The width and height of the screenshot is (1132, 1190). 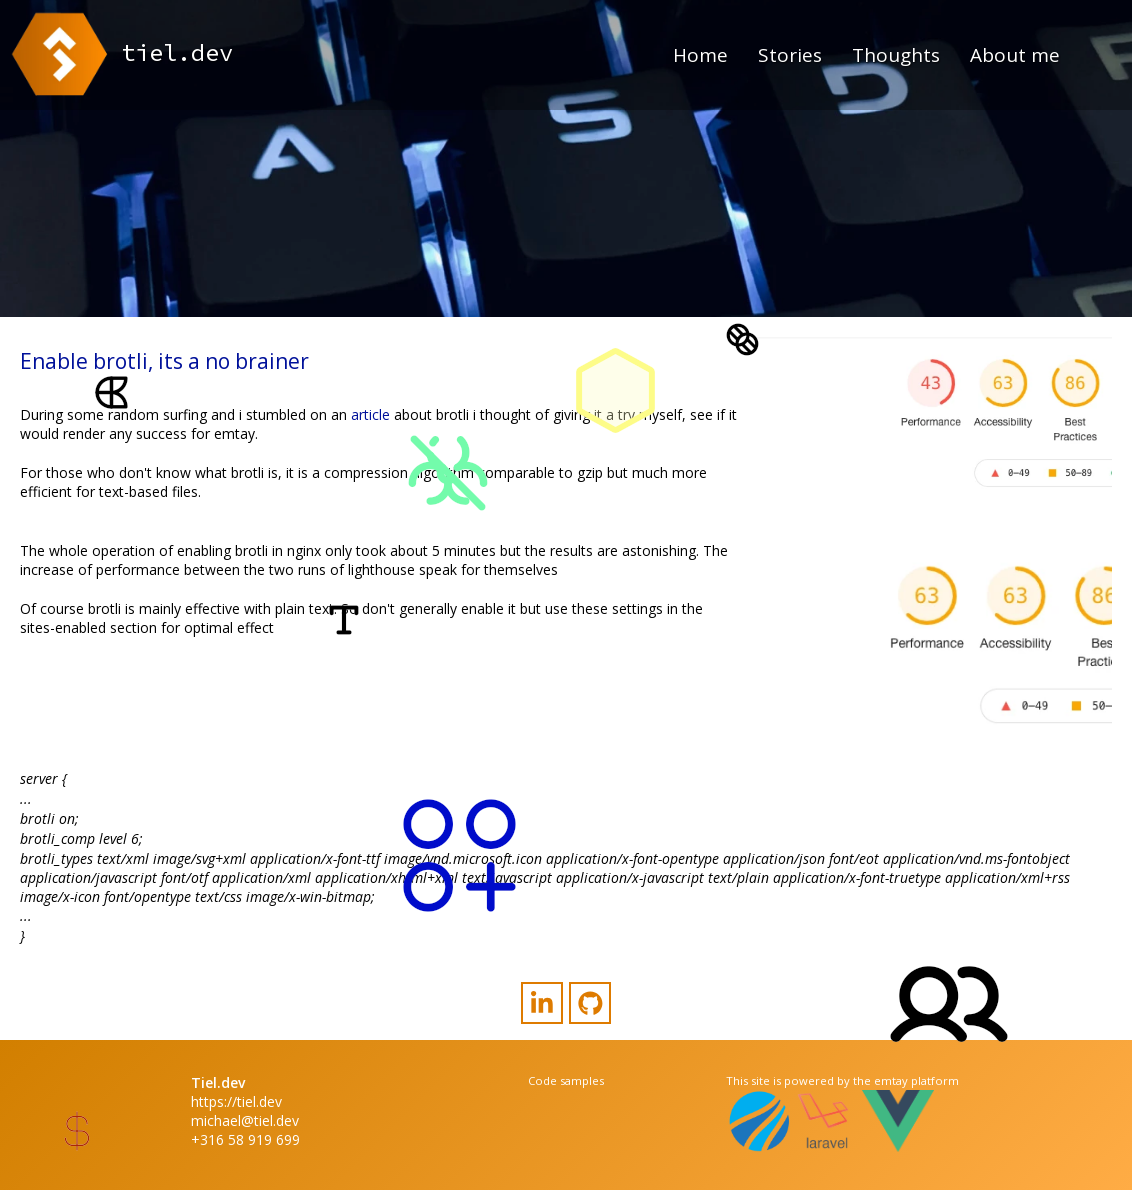 I want to click on view all users or members, so click(x=949, y=1005).